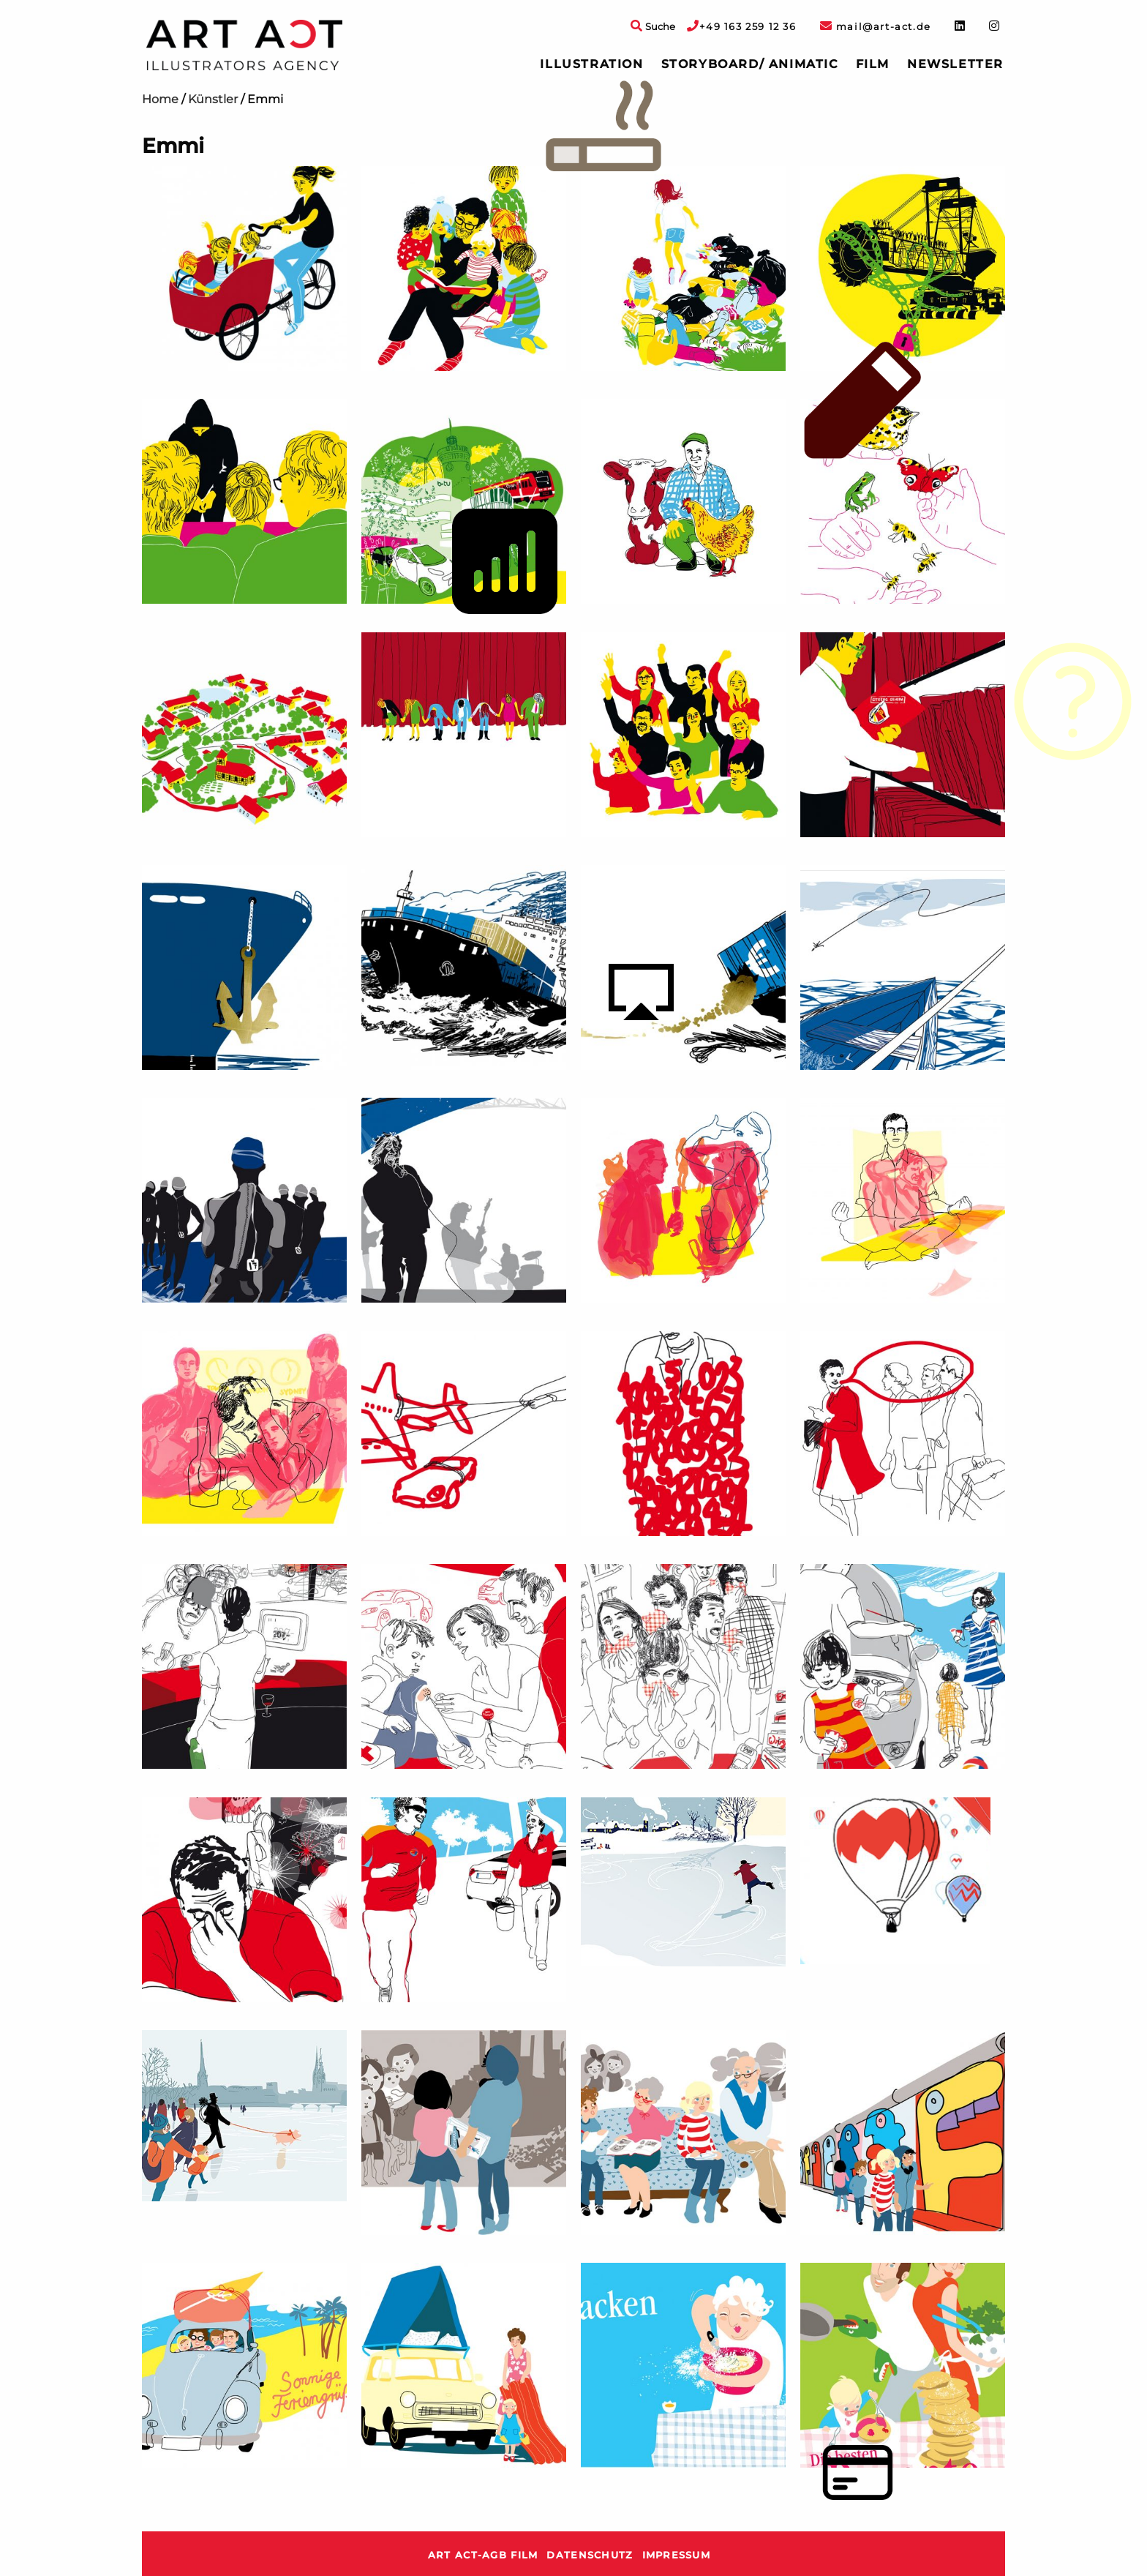 Image resolution: width=1147 pixels, height=2576 pixels. Describe the element at coordinates (505, 561) in the screenshot. I see `view analytics dashboard` at that location.